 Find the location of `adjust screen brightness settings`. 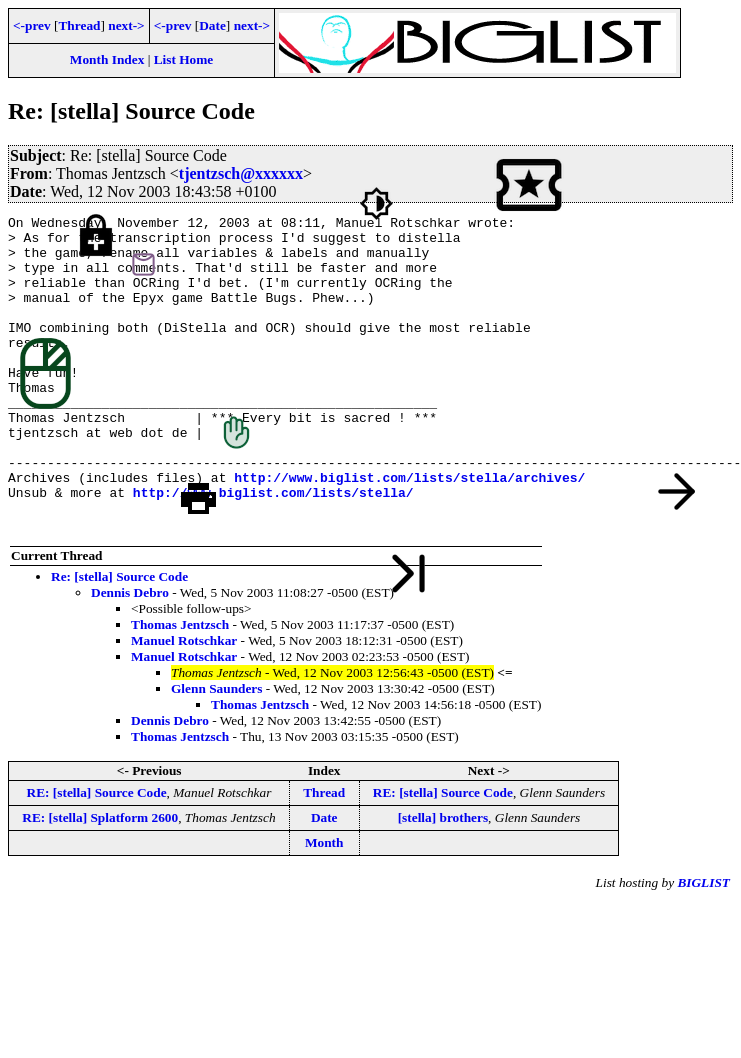

adjust screen brightness settings is located at coordinates (376, 203).